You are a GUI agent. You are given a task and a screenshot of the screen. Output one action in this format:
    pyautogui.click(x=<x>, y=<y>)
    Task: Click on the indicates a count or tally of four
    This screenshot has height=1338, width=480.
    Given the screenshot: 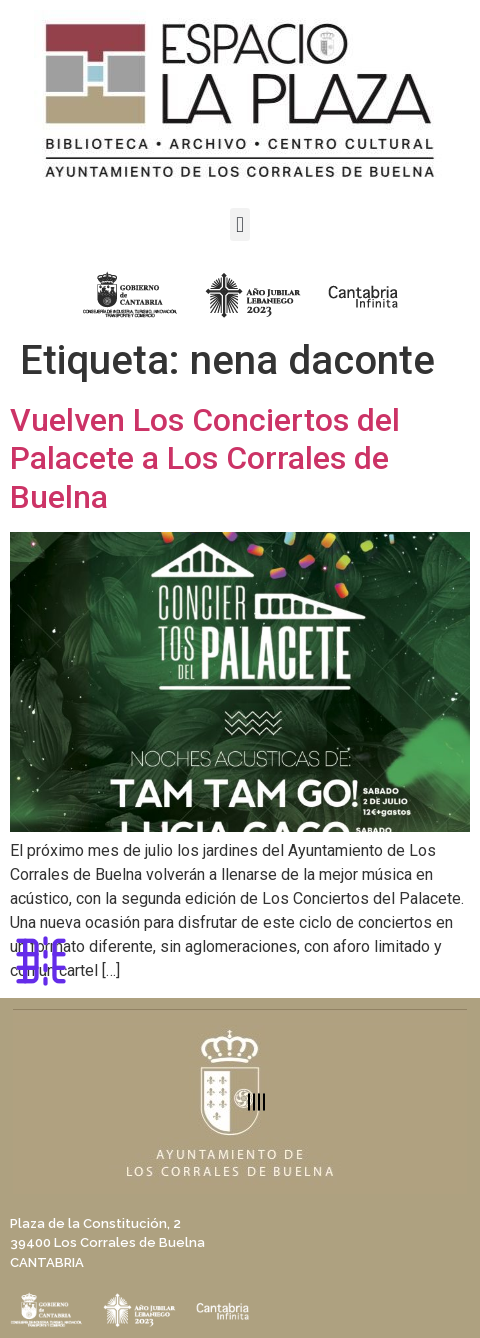 What is the action you would take?
    pyautogui.click(x=257, y=1102)
    